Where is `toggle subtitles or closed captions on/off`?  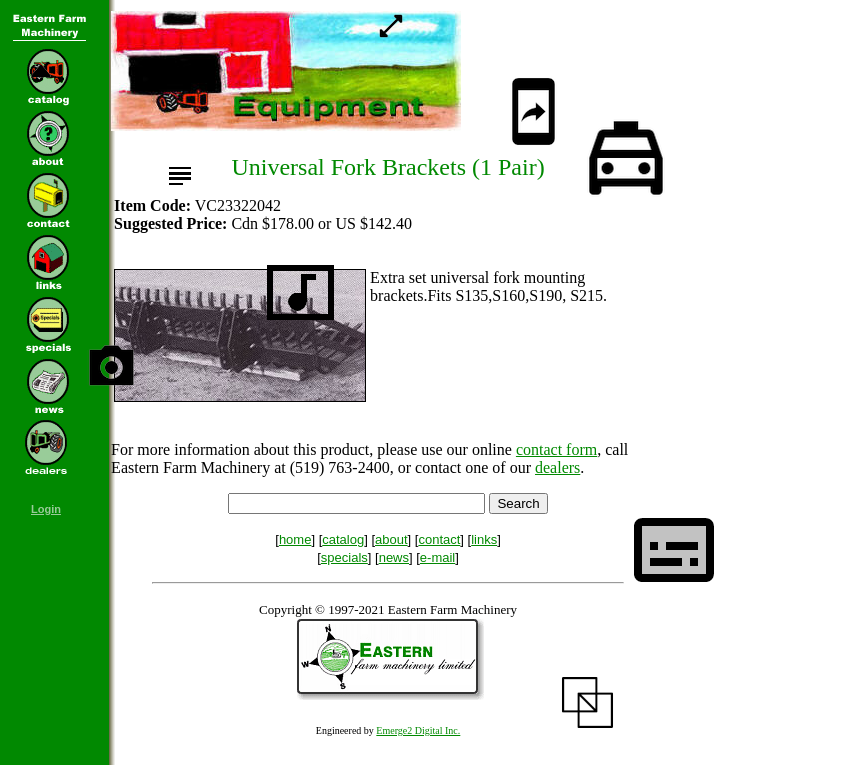 toggle subtitles or closed captions on/off is located at coordinates (674, 550).